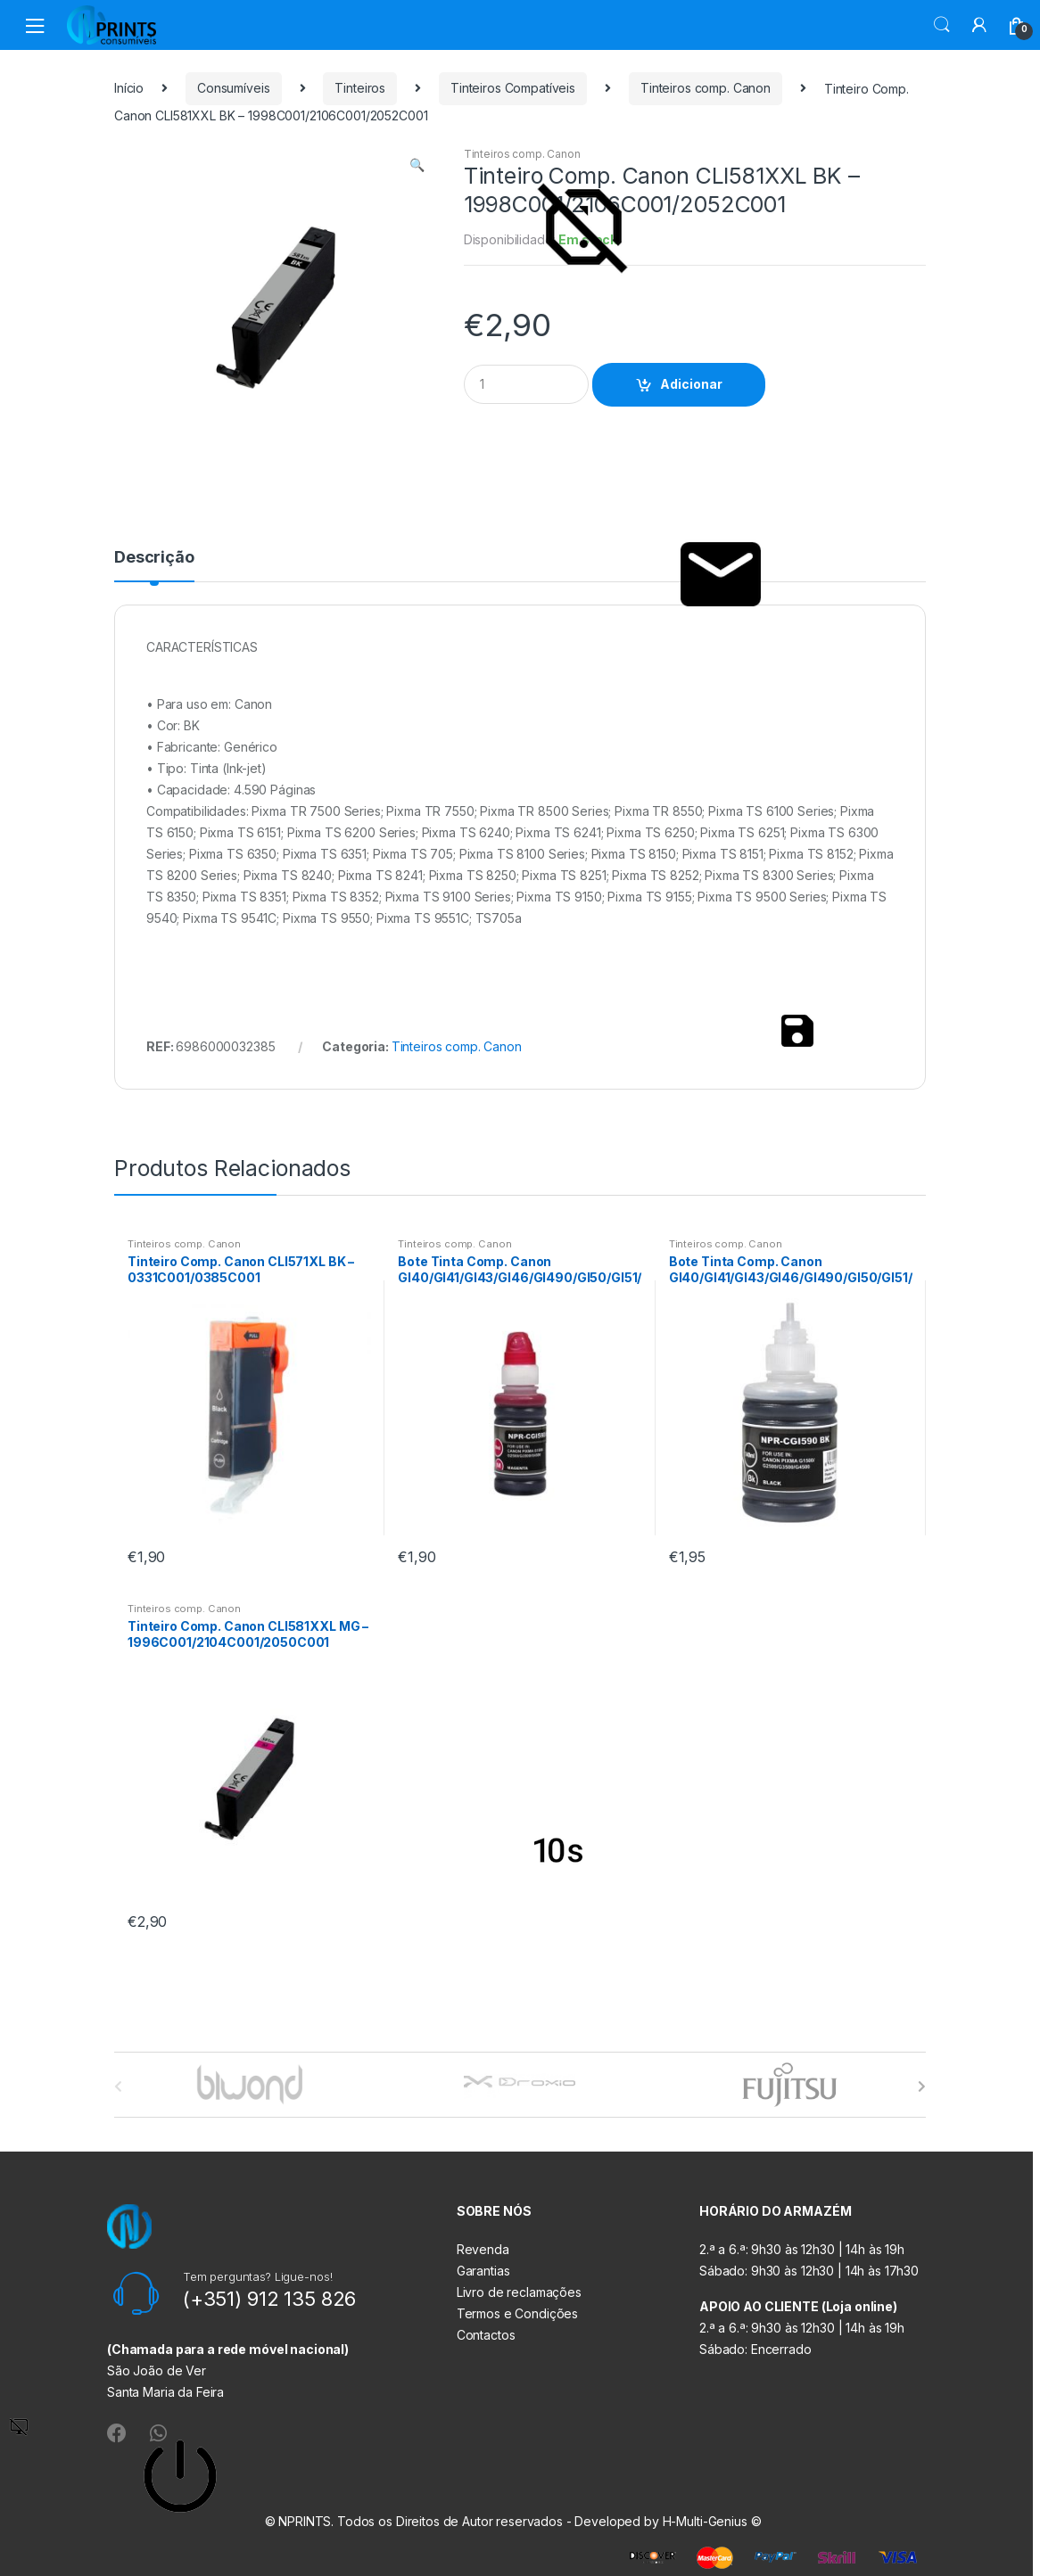 The image size is (1040, 2576). I want to click on save current file or document, so click(797, 1031).